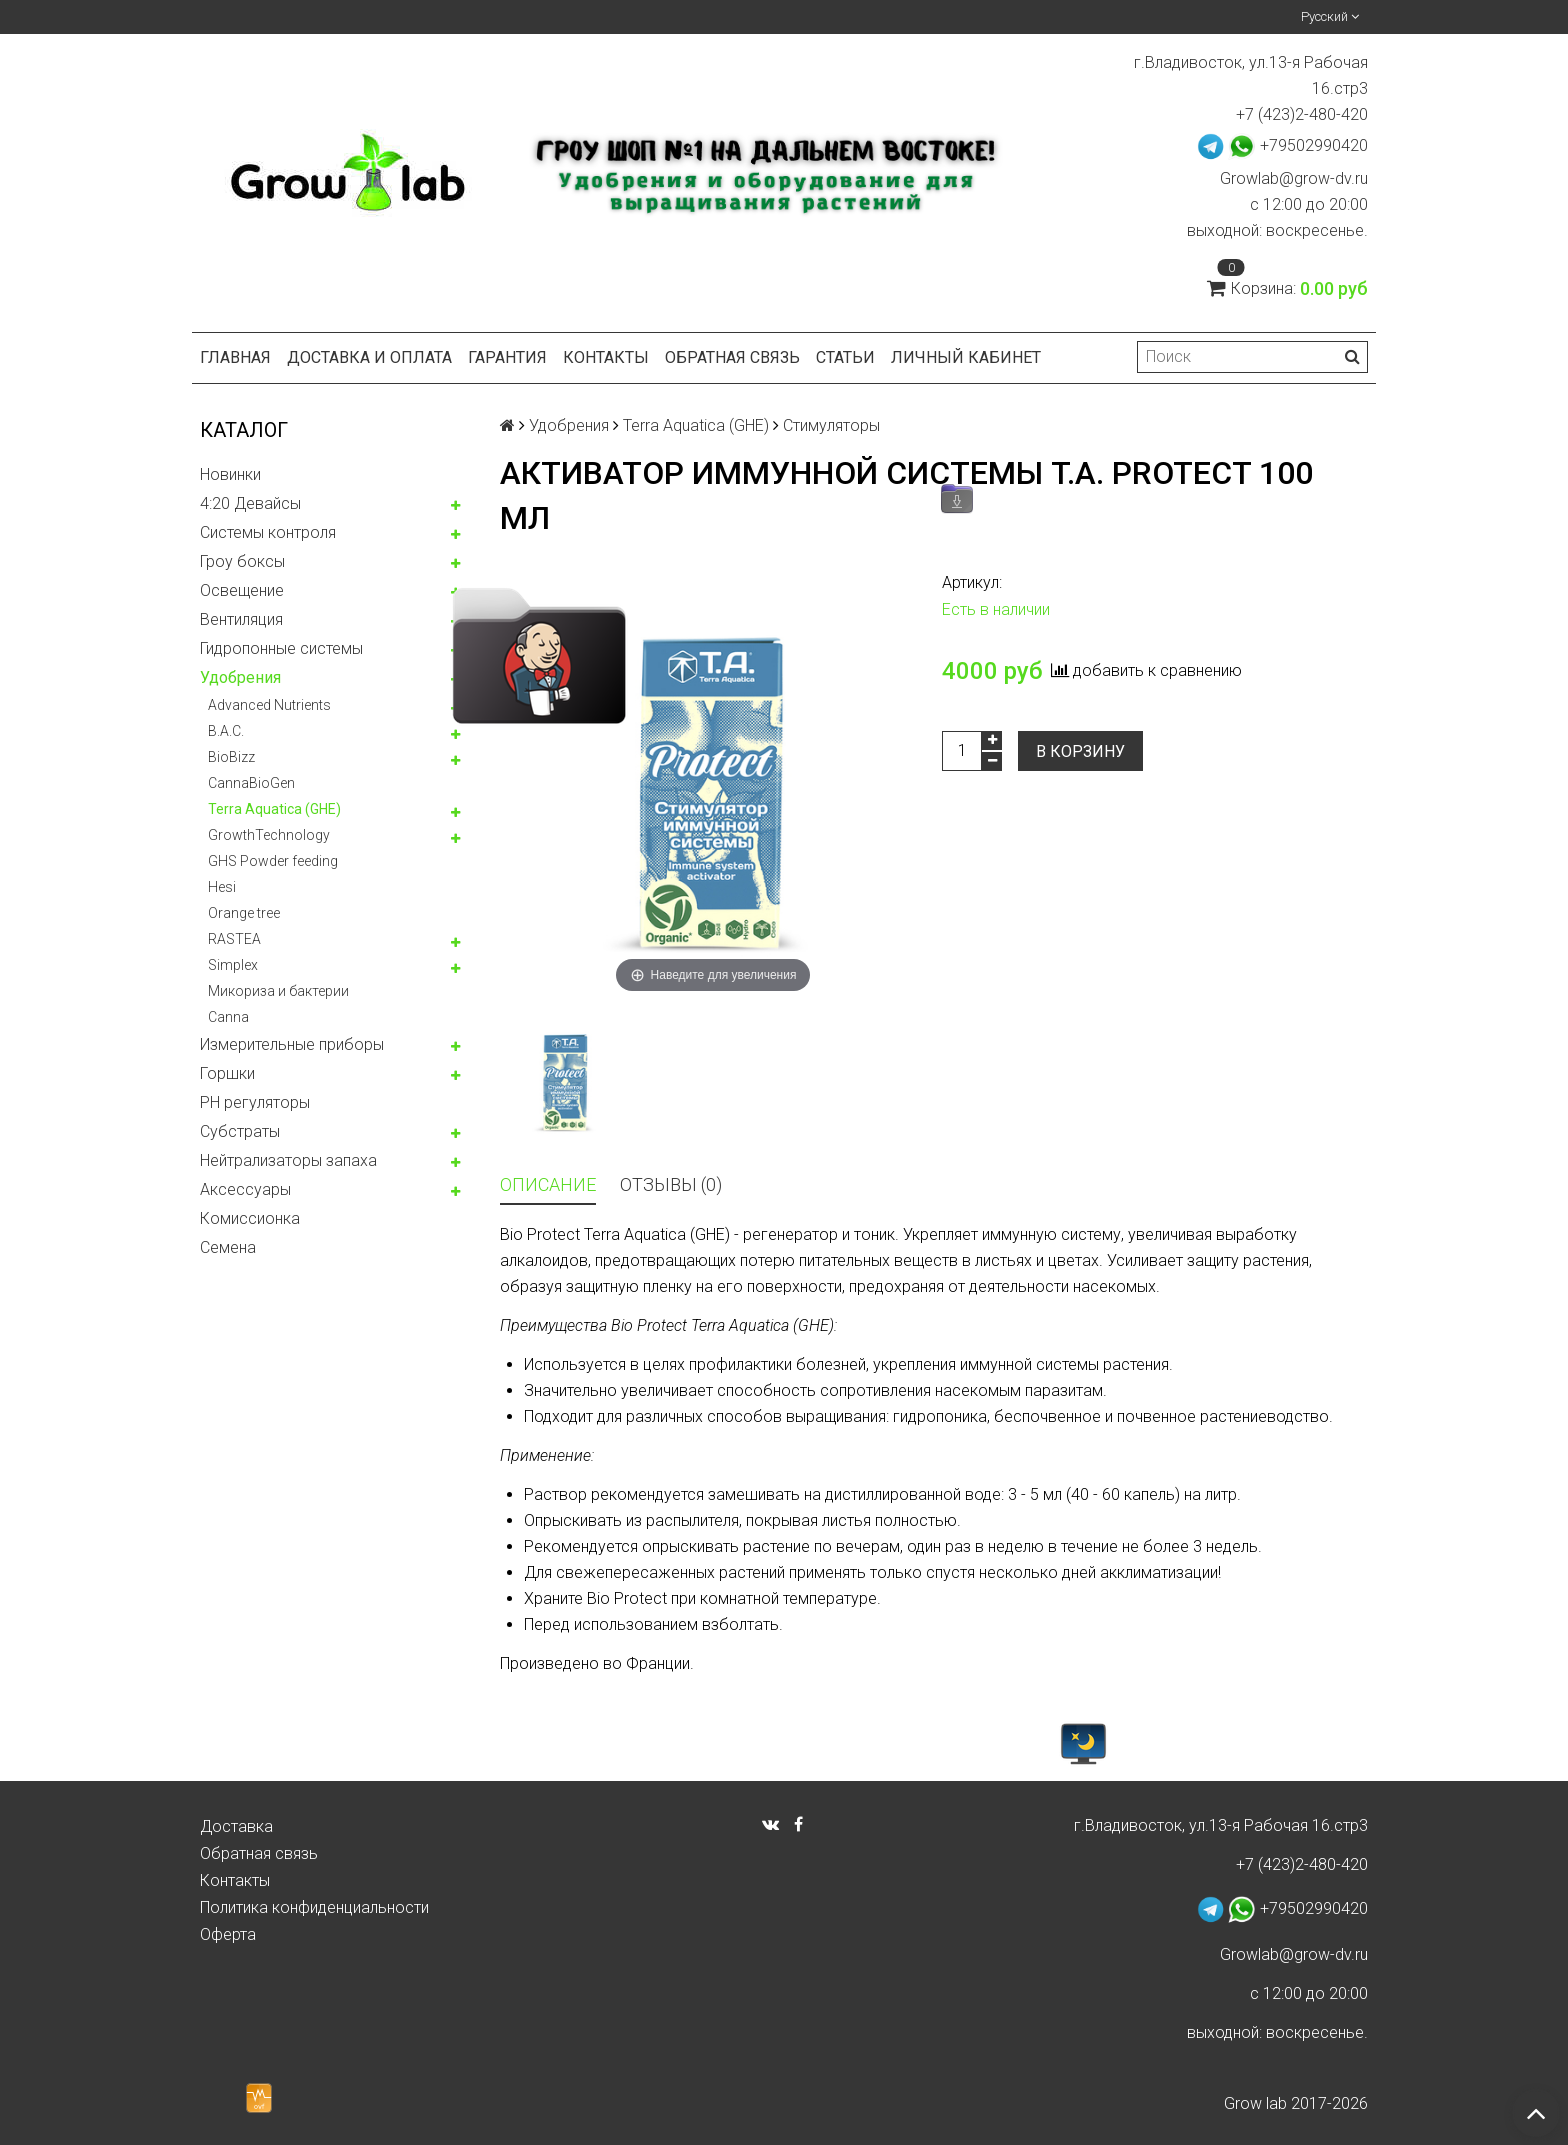 This screenshot has height=2145, width=1568. I want to click on open jenkins CI/CD project folder, so click(538, 660).